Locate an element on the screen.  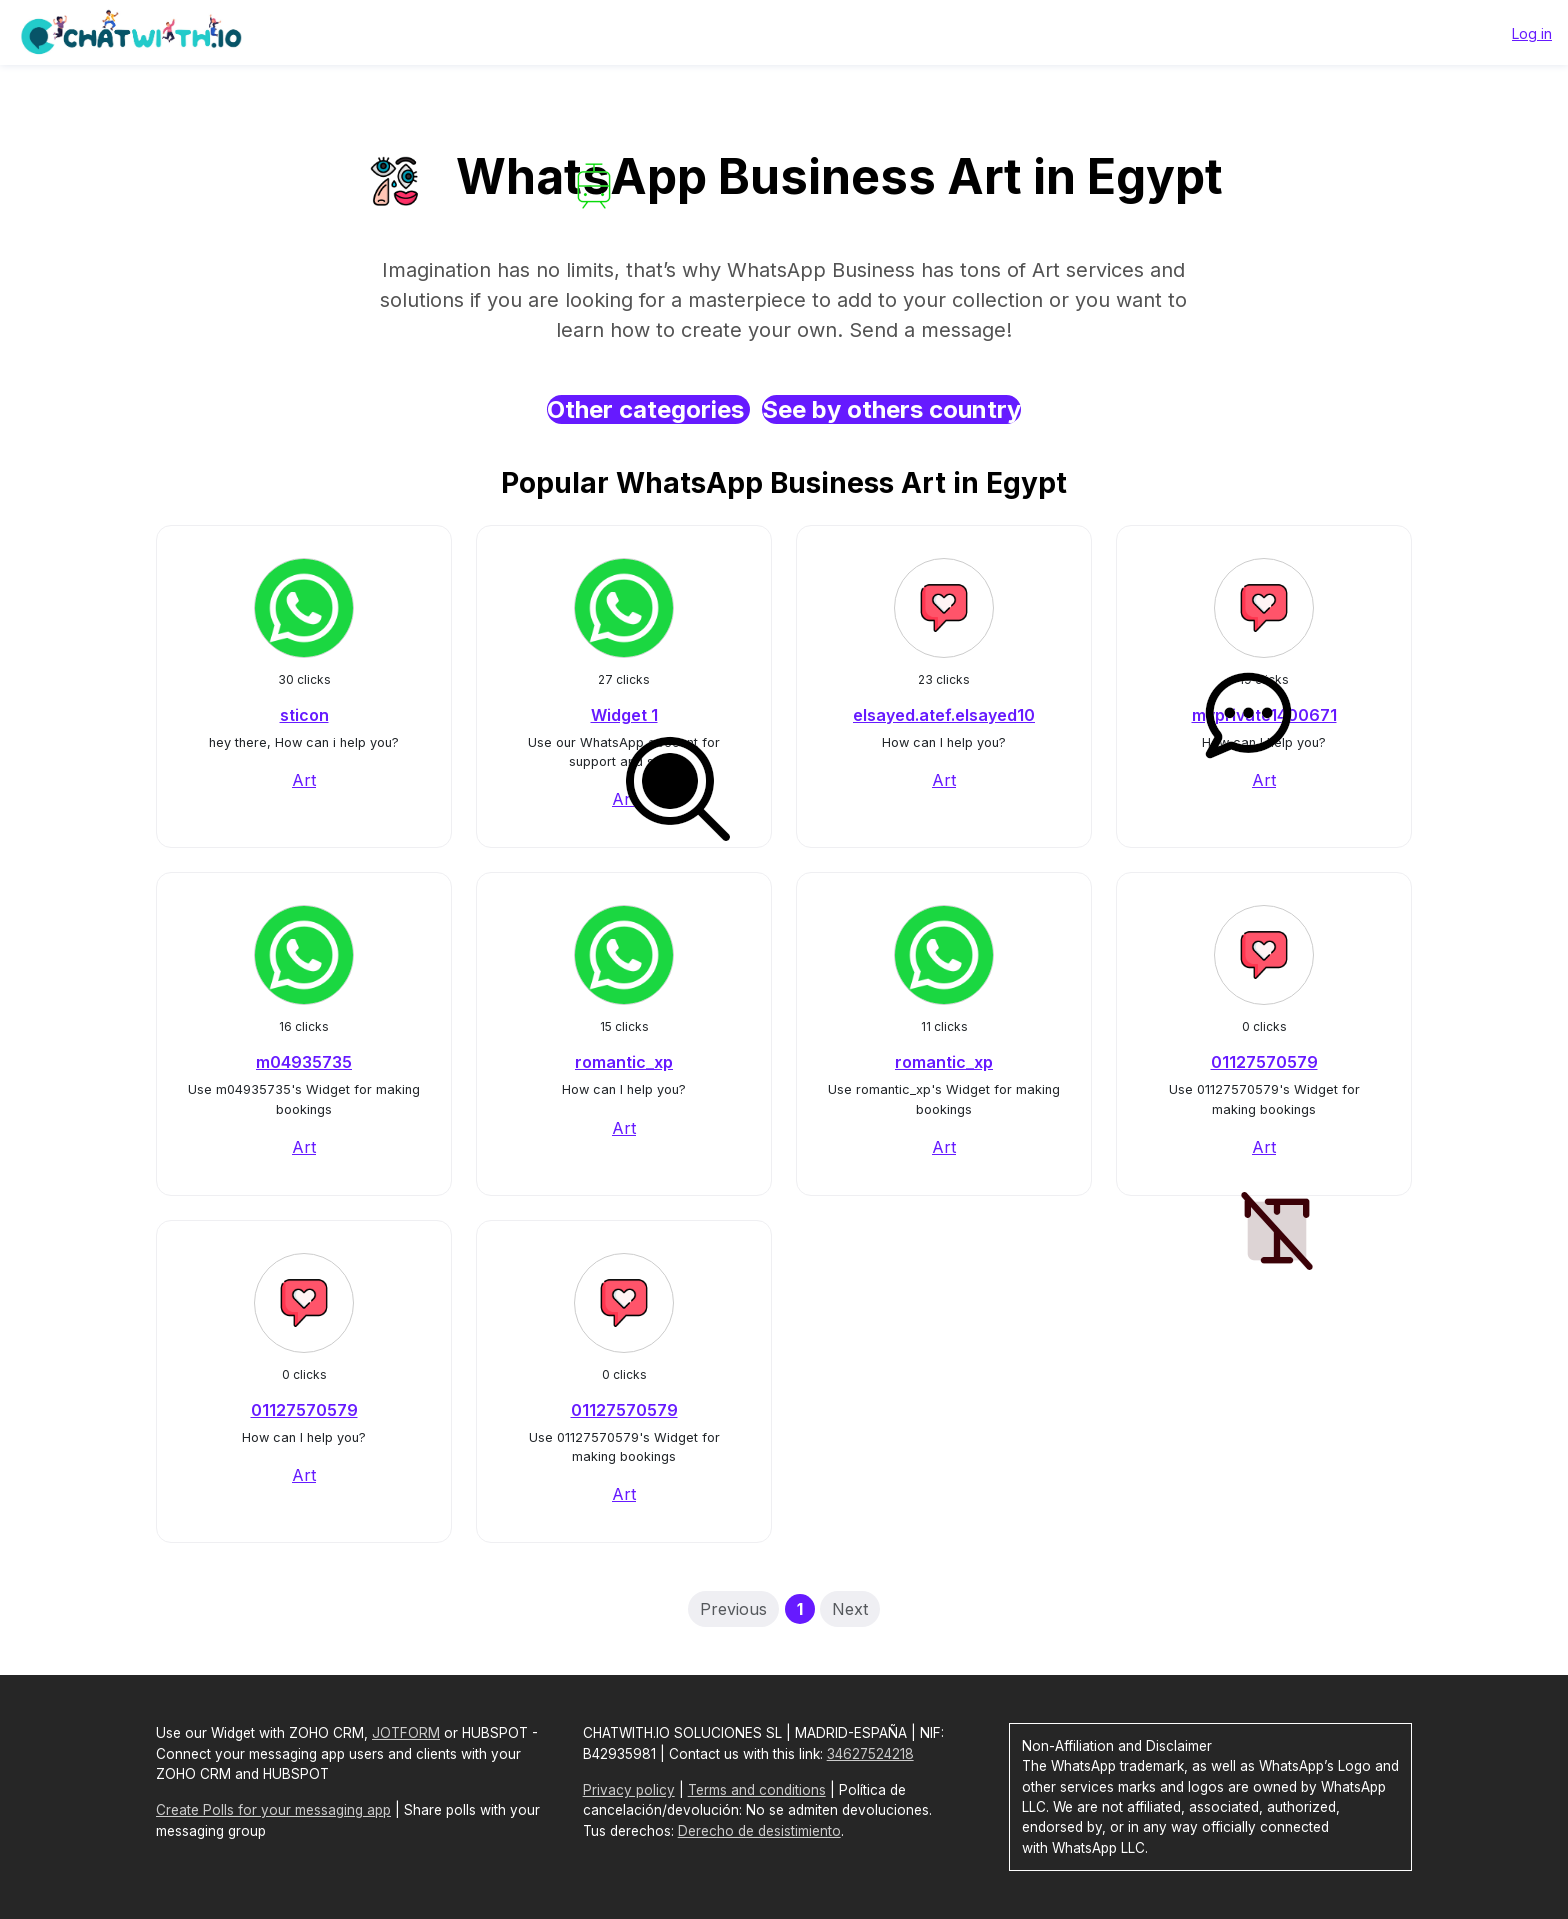
open chat or messaging is located at coordinates (1248, 715).